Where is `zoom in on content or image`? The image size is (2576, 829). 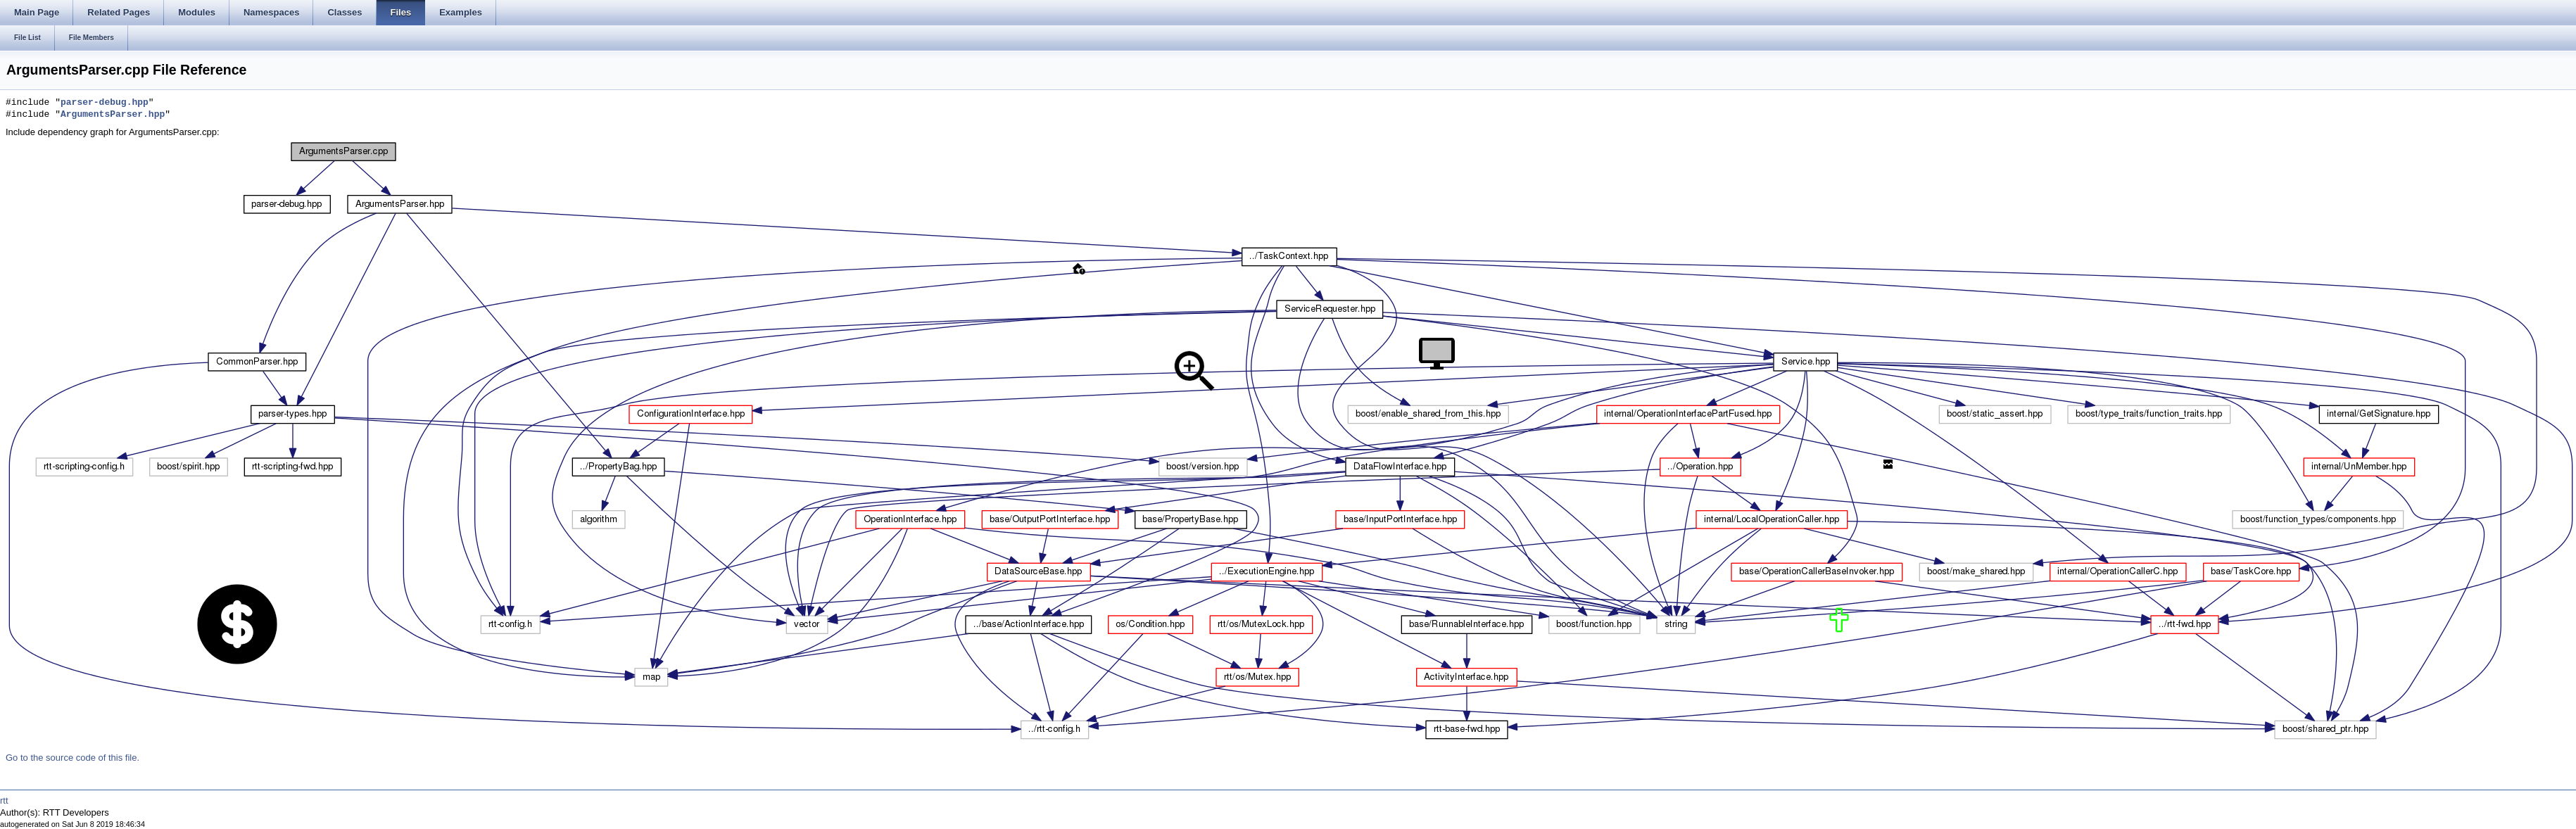 zoom in on content or image is located at coordinates (1195, 372).